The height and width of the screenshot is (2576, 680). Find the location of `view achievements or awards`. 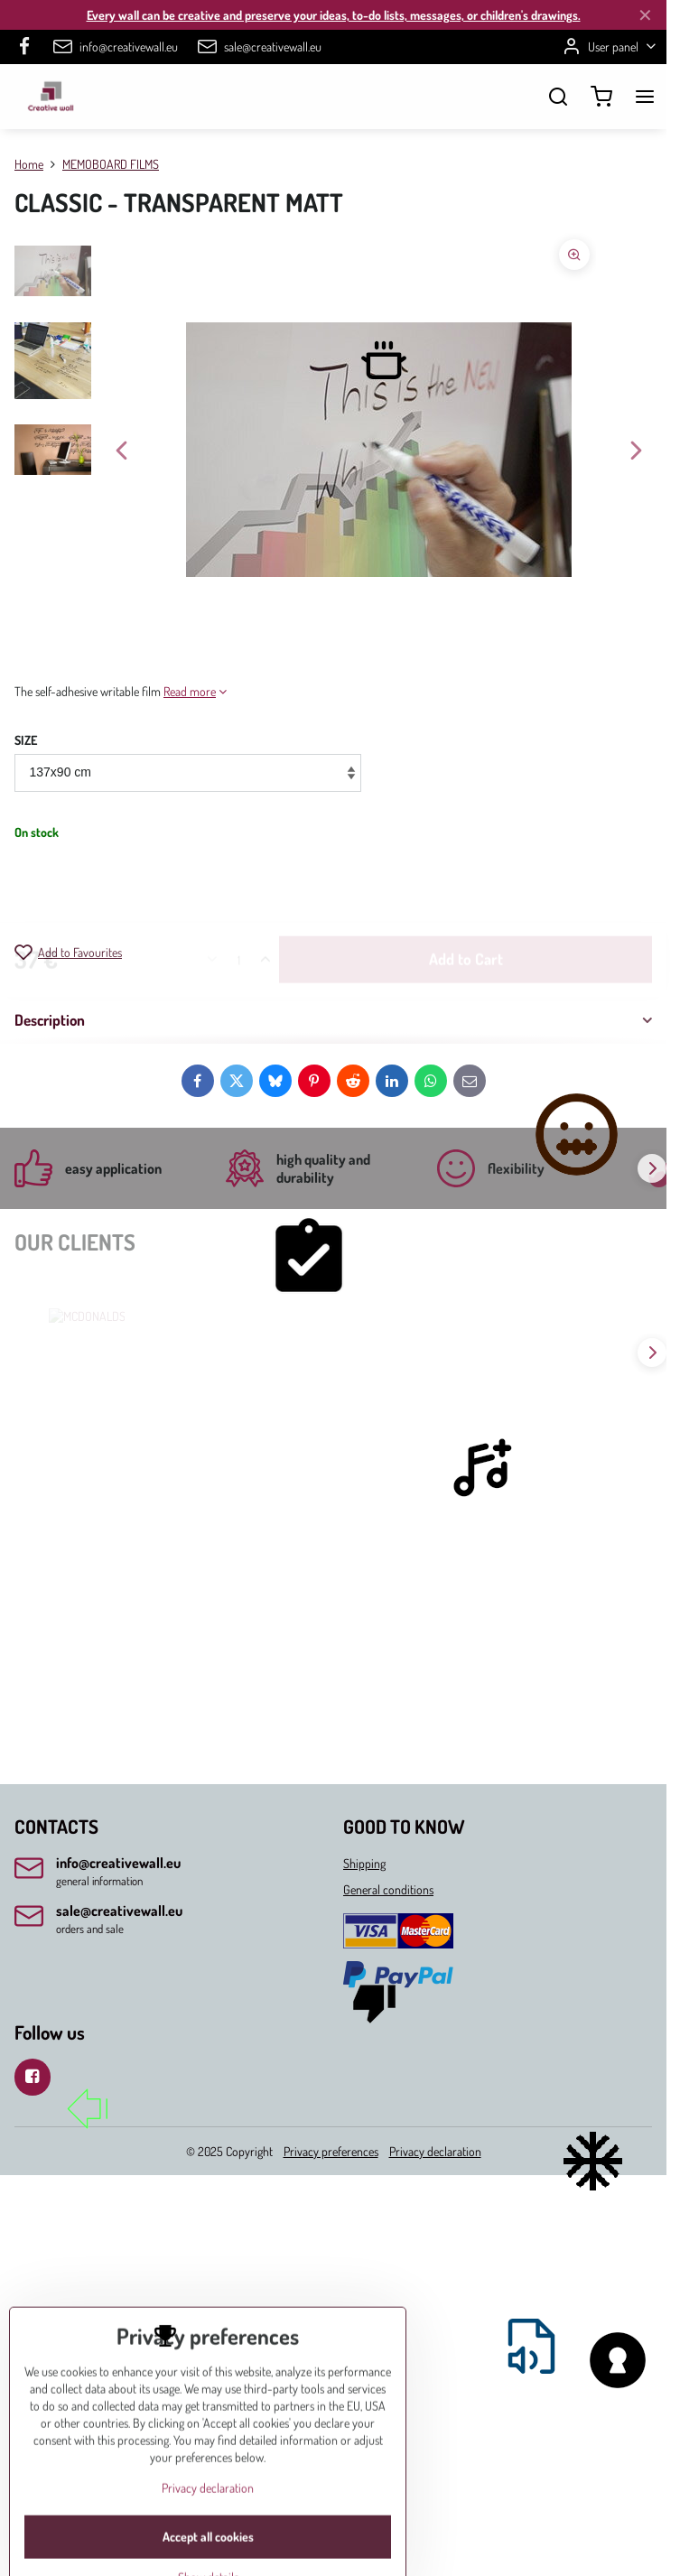

view achievements or awards is located at coordinates (165, 2336).